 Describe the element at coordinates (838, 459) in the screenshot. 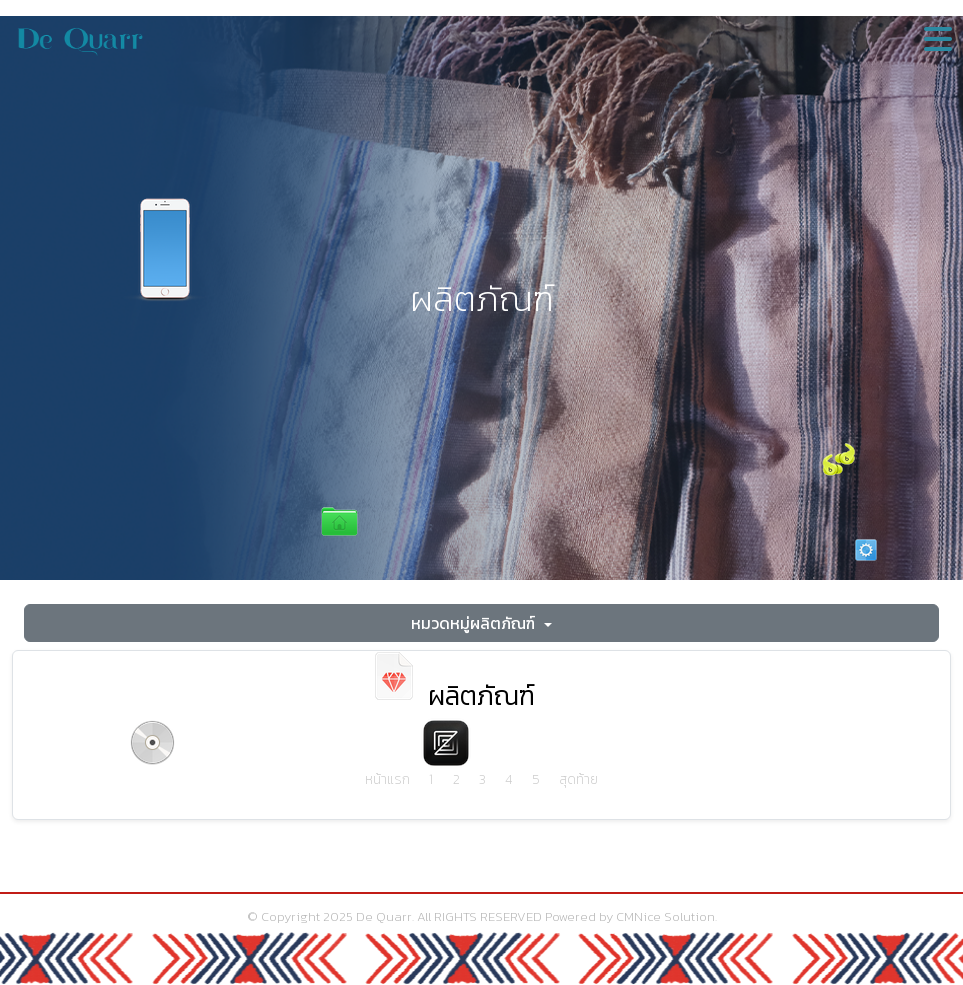

I see `beats fit pro earbuds in volt yellow` at that location.